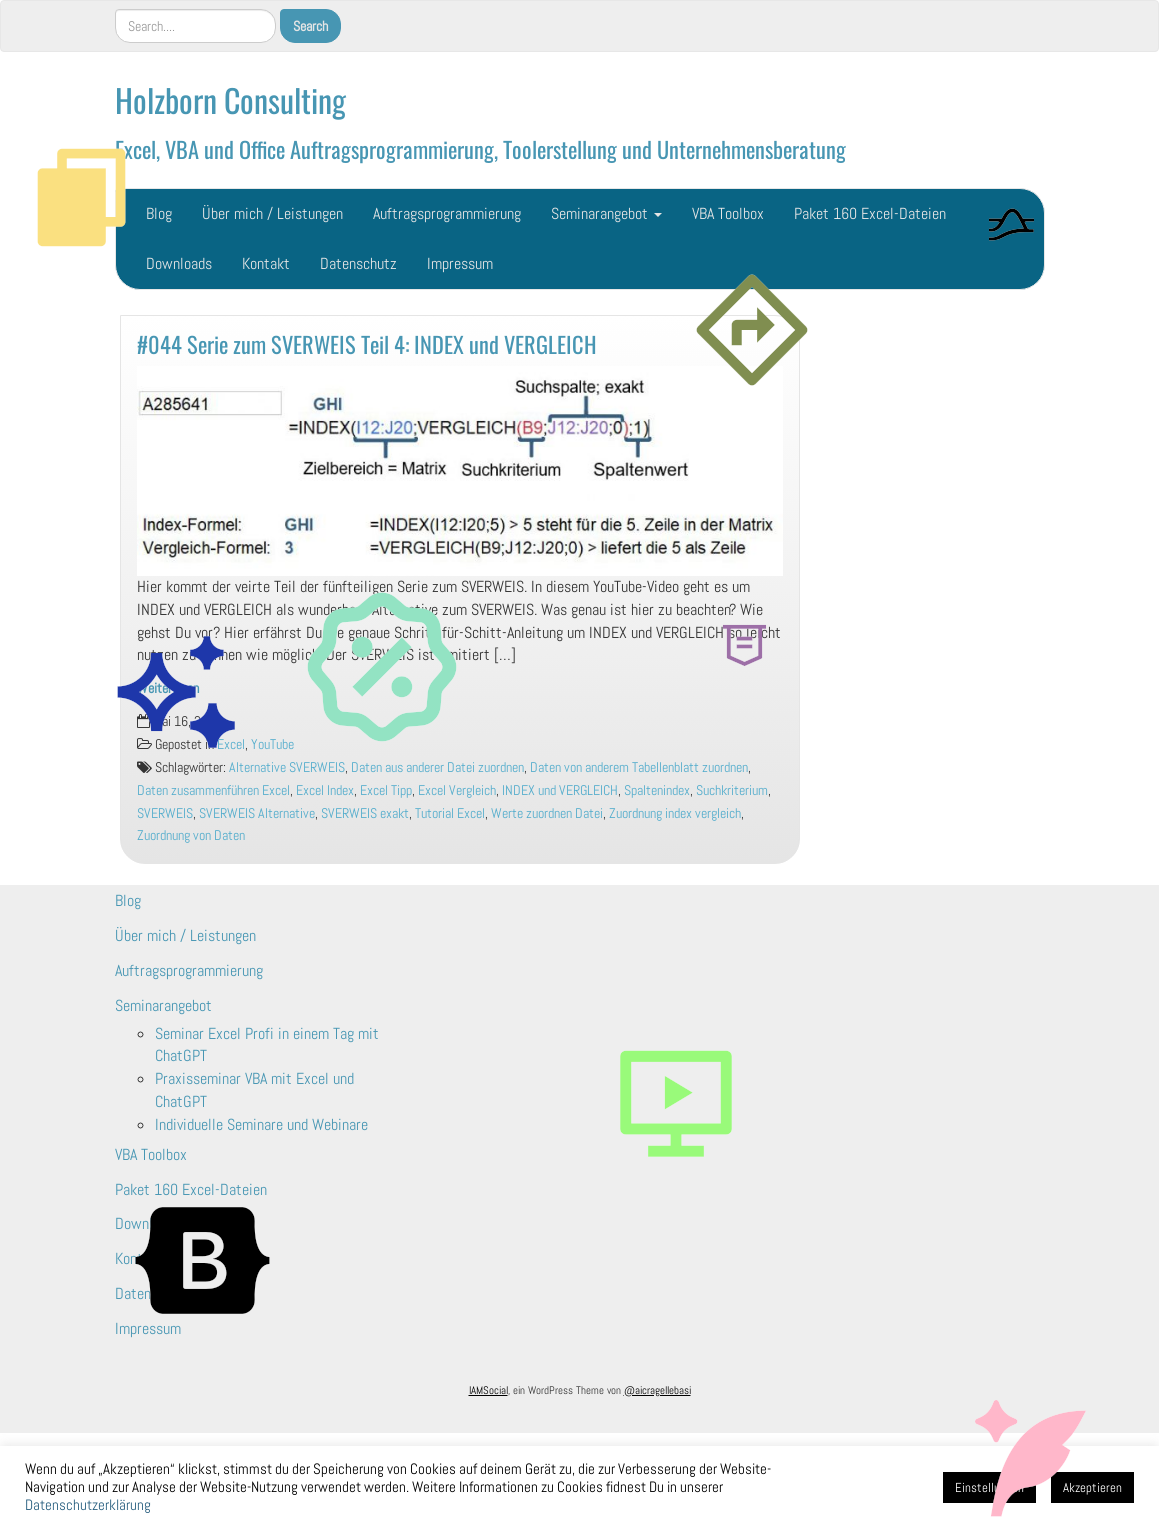 The width and height of the screenshot is (1159, 1528). I want to click on compose with AI writing assistance, so click(1038, 1463).